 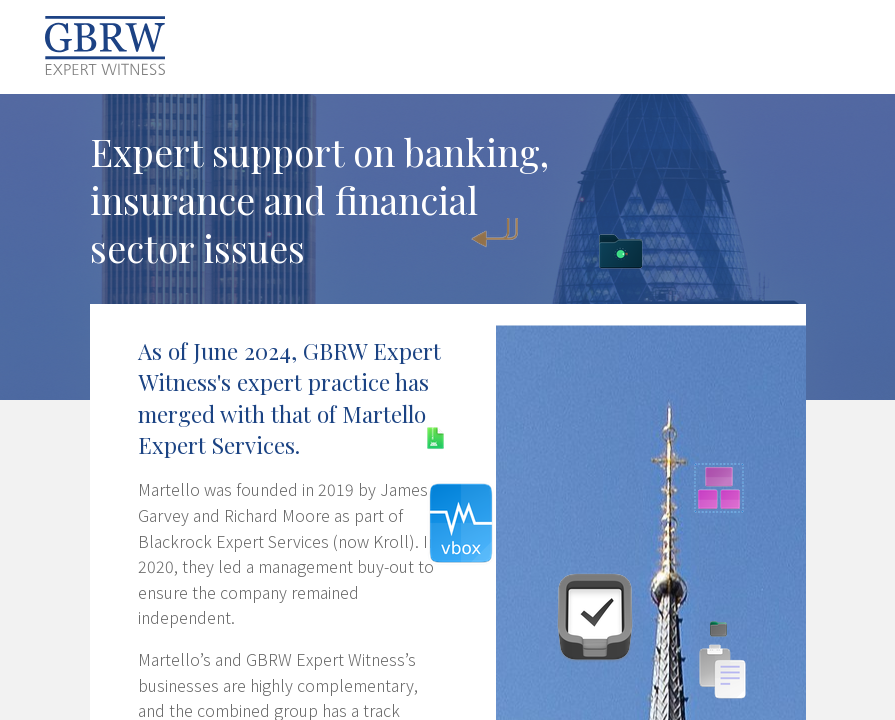 I want to click on open android 11 system folder, so click(x=620, y=252).